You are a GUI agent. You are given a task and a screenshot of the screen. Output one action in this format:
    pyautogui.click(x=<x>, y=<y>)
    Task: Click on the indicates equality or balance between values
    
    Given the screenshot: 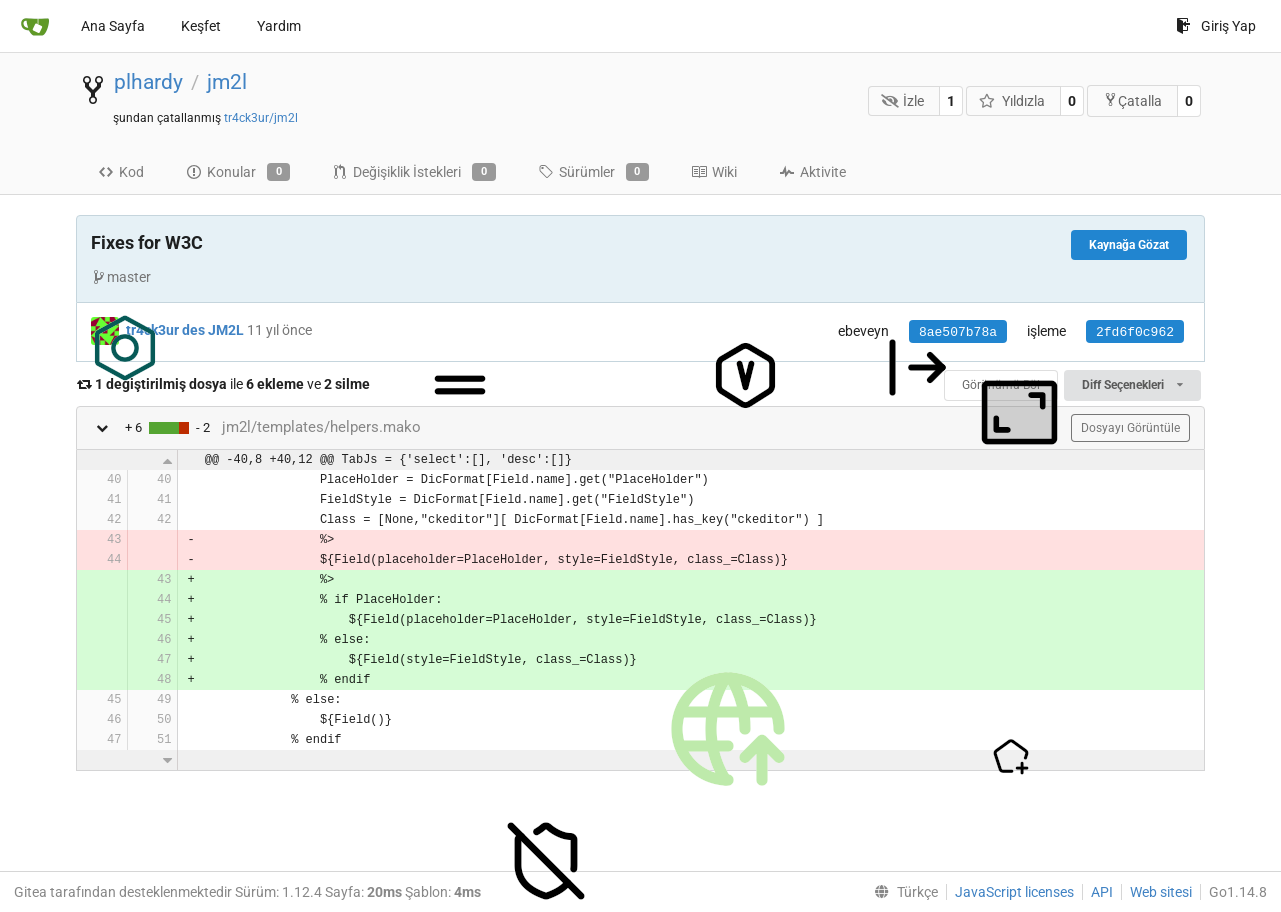 What is the action you would take?
    pyautogui.click(x=460, y=385)
    